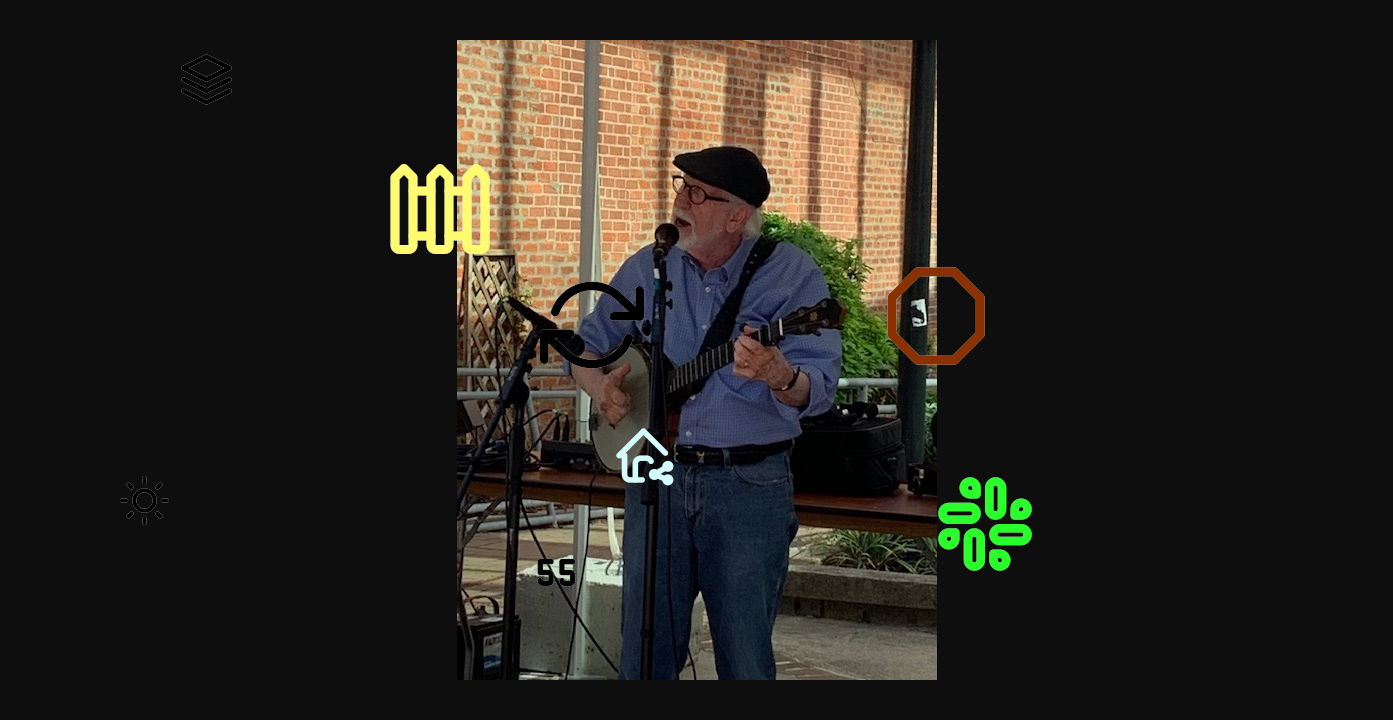 Image resolution: width=1393 pixels, height=720 pixels. Describe the element at coordinates (643, 455) in the screenshot. I see `share your home address or location` at that location.